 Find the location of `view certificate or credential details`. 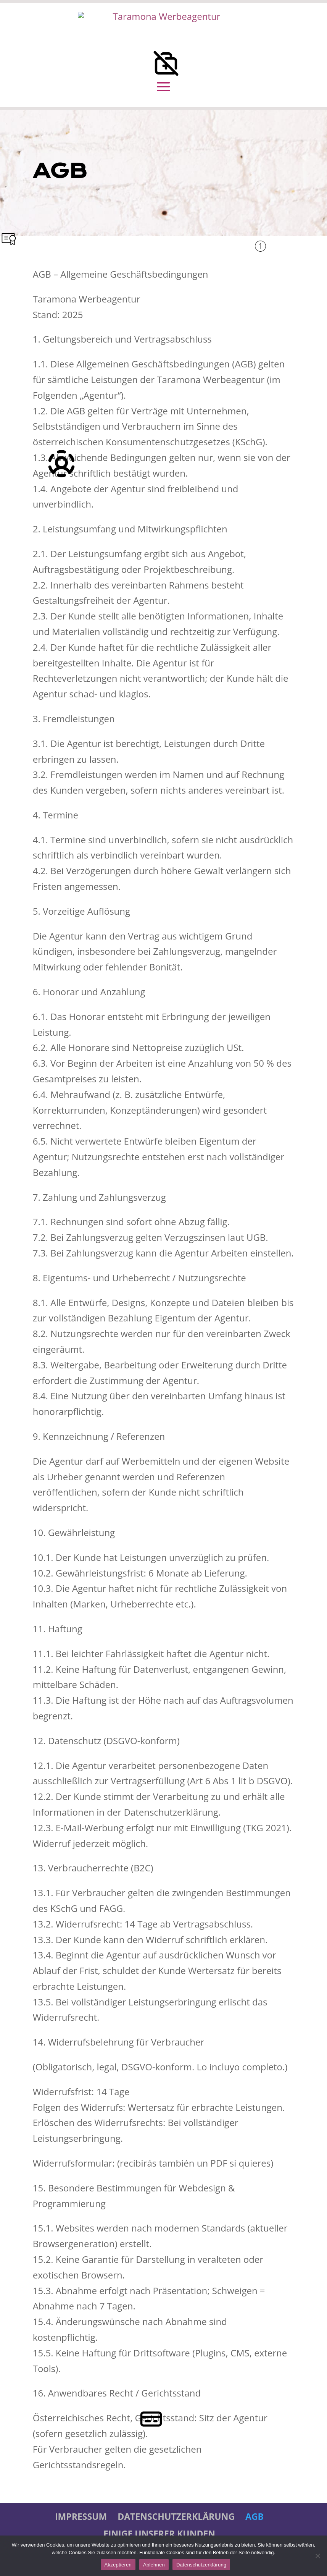

view certificate or credential details is located at coordinates (8, 238).